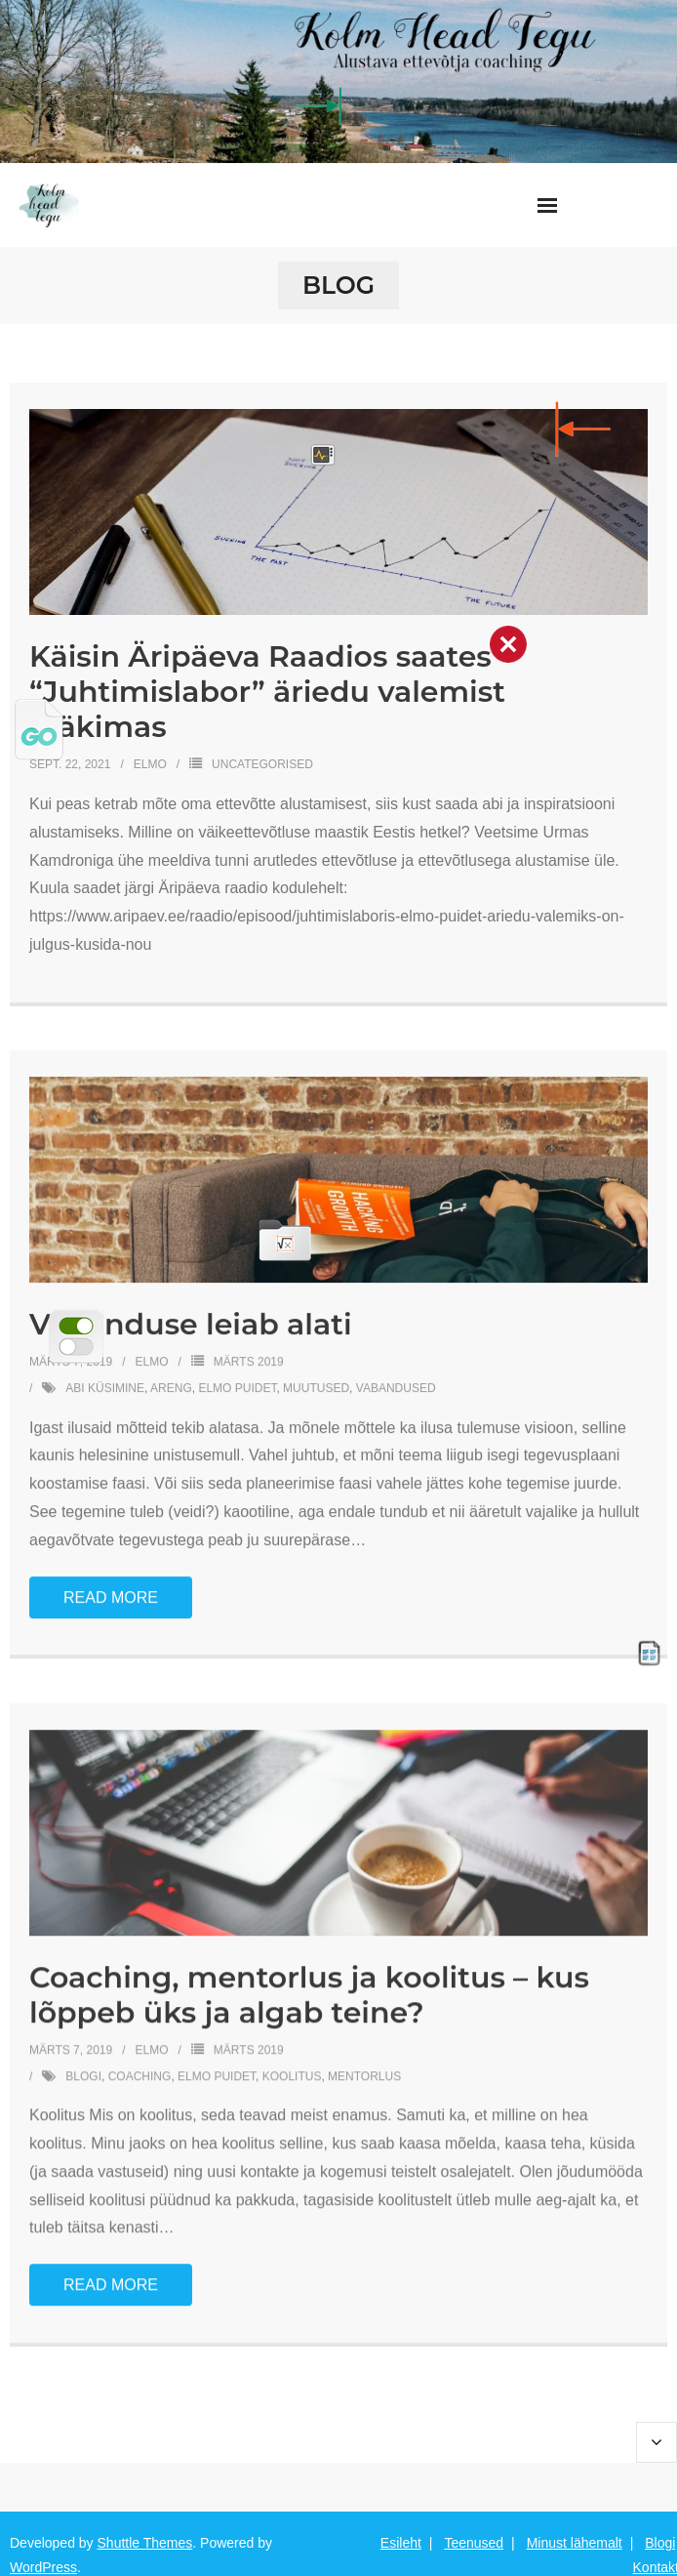 This screenshot has height=2576, width=677. What do you see at coordinates (649, 1653) in the screenshot?
I see `open an opendocument master document file` at bounding box center [649, 1653].